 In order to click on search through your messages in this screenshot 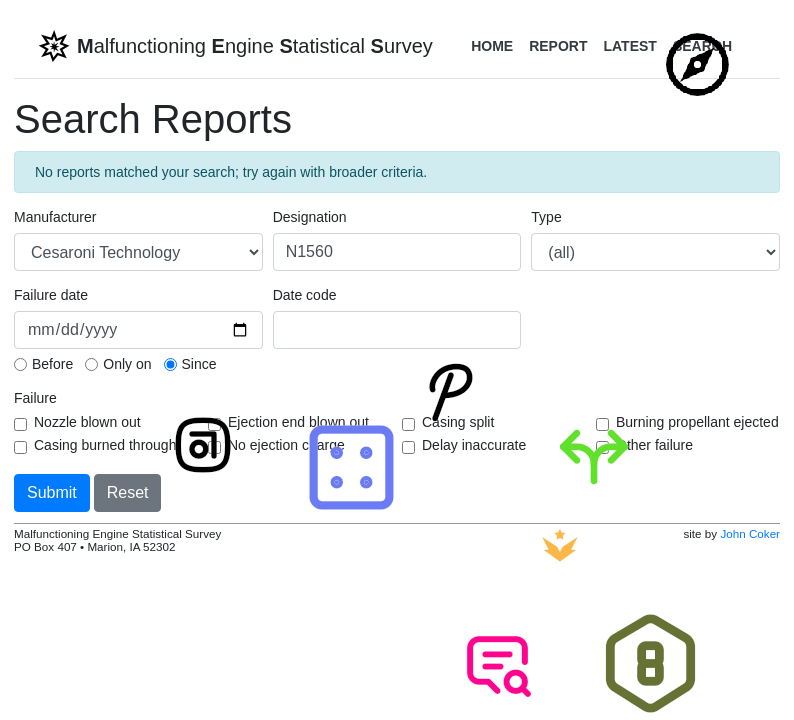, I will do `click(497, 663)`.